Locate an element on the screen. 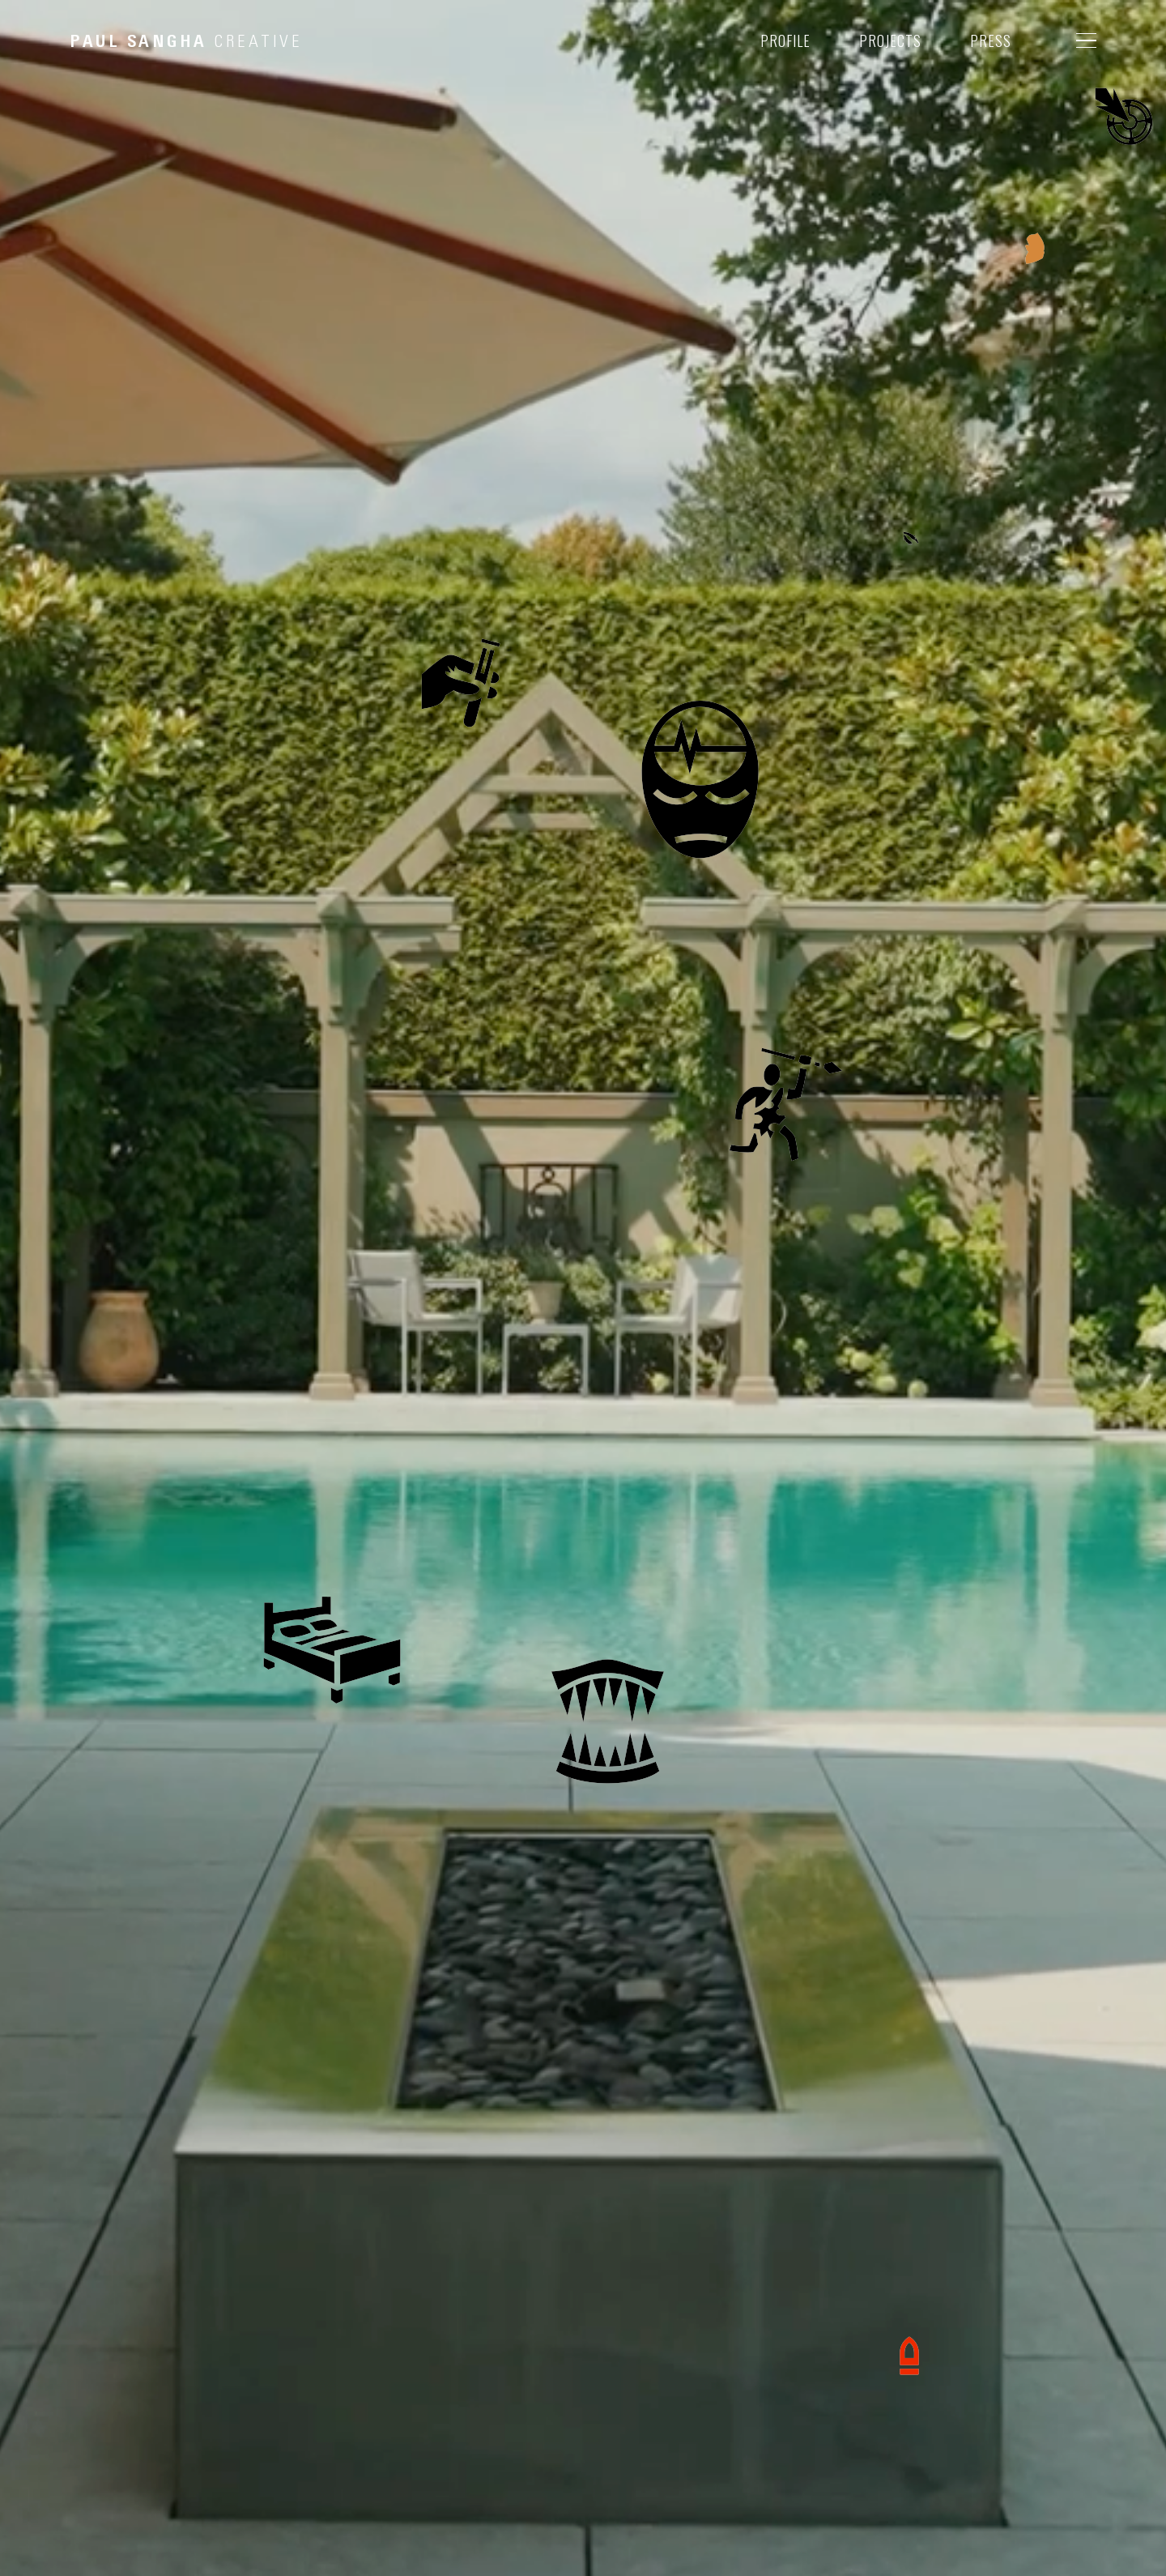 The width and height of the screenshot is (1166, 2576). indicates player is in a coma or unconscious state is located at coordinates (697, 779).